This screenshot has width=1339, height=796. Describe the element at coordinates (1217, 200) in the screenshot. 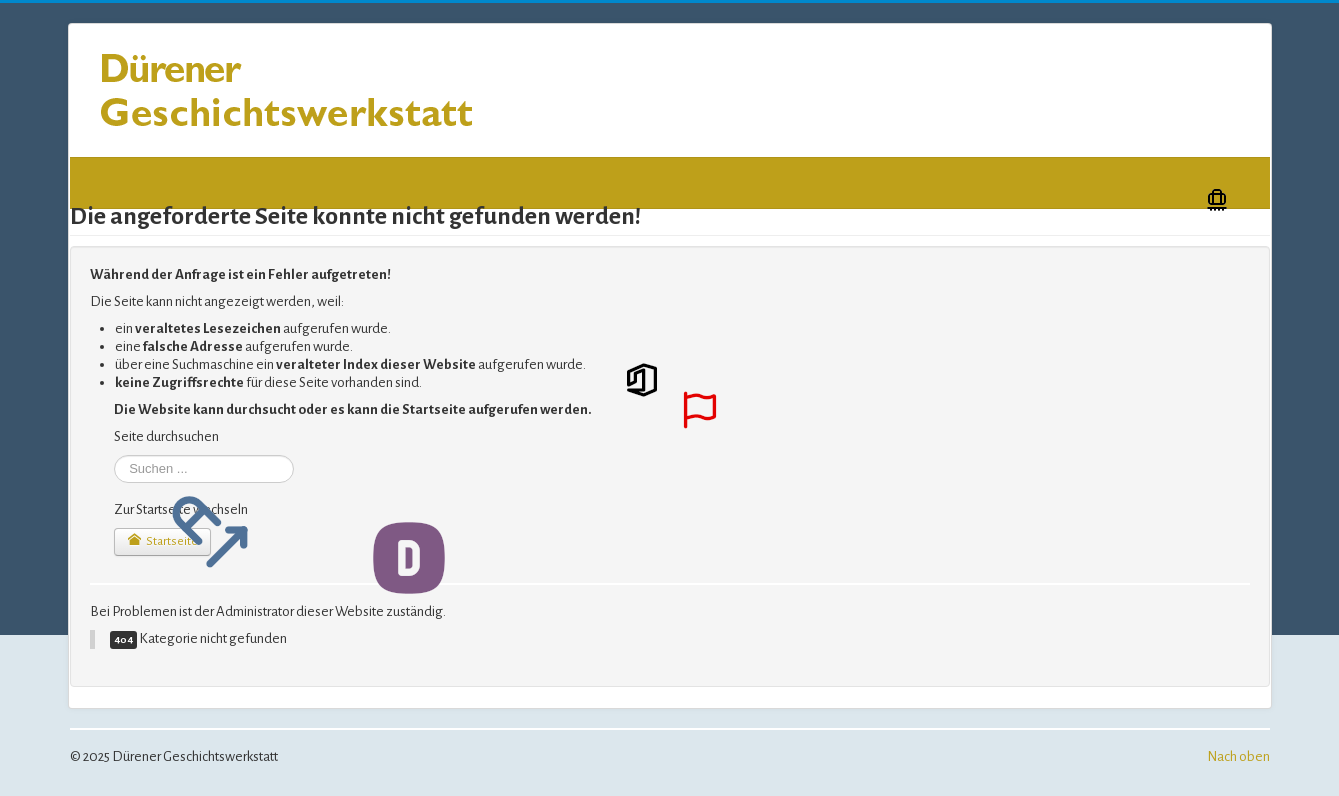

I see `track baggage claim status` at that location.